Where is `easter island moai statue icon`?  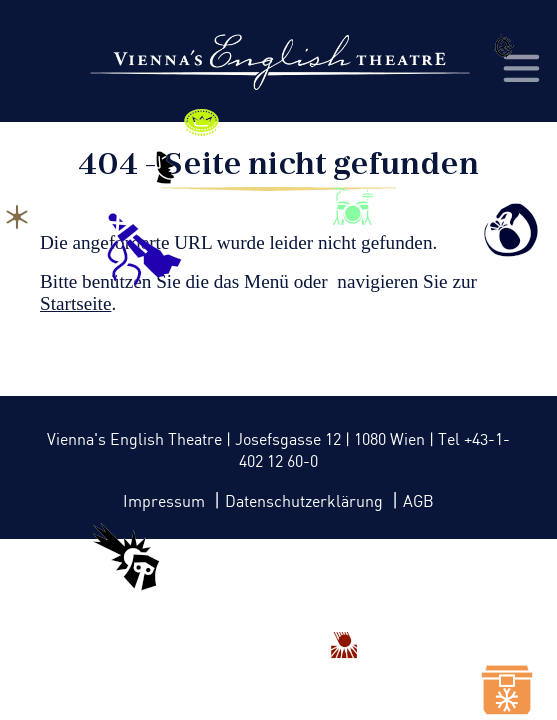 easter island moai statue icon is located at coordinates (165, 167).